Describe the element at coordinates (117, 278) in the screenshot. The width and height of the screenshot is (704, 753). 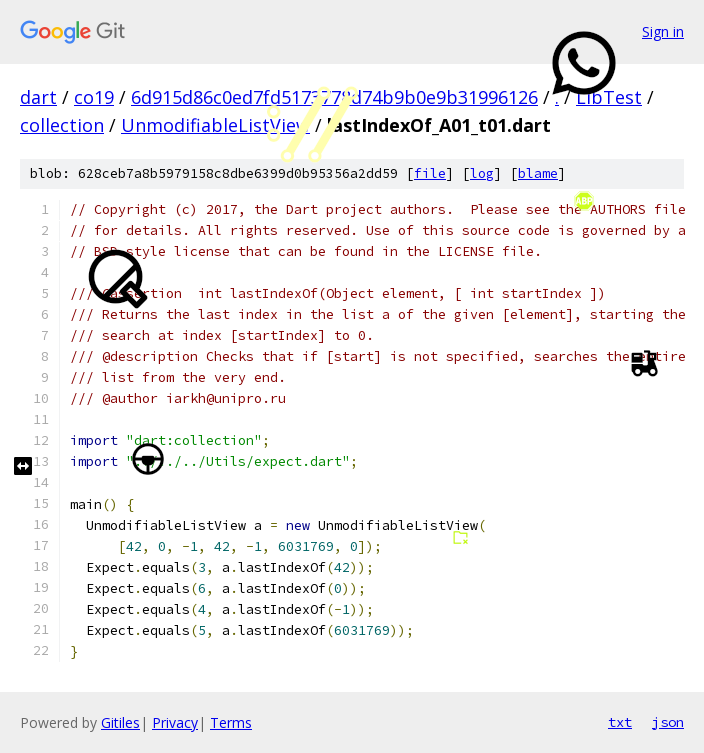
I see `access ping pong or table tennis game` at that location.